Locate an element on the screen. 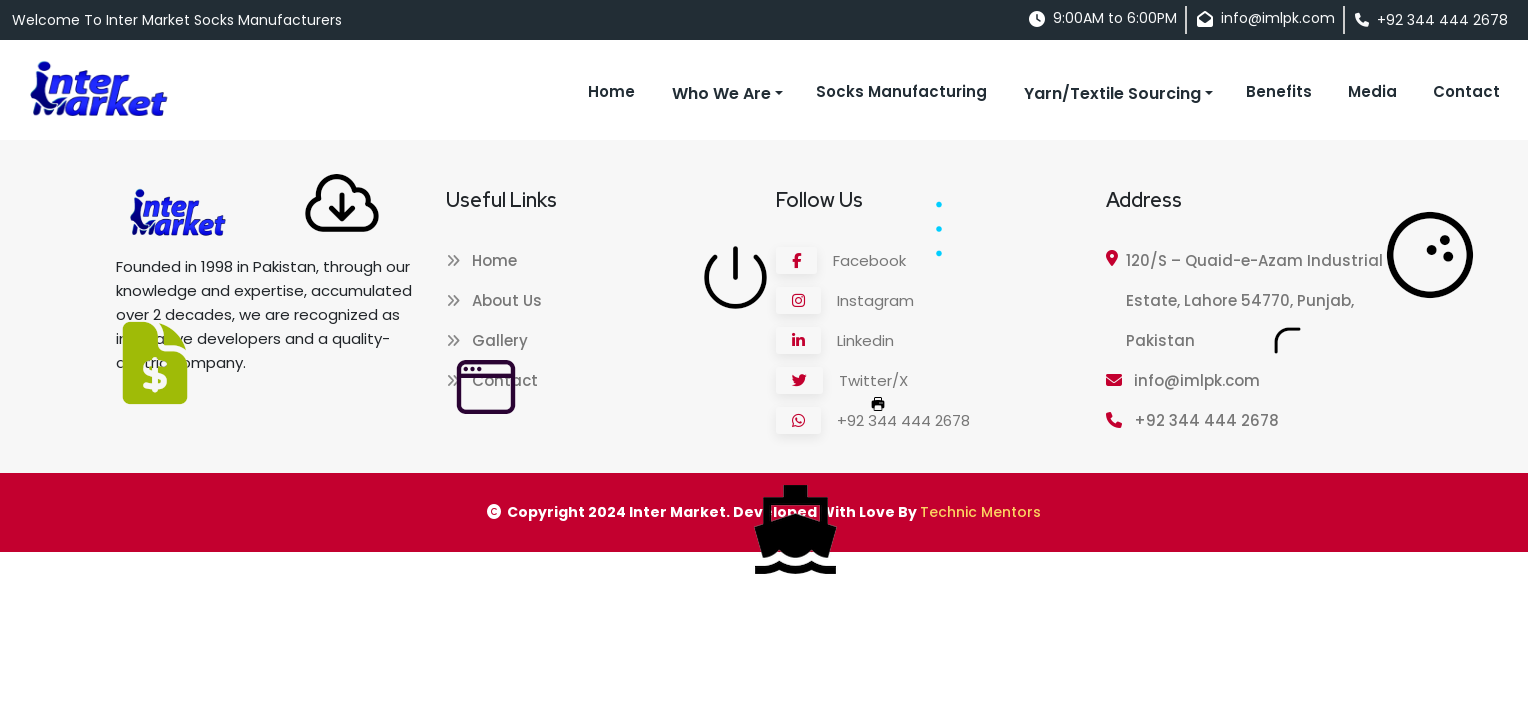  access bowling or sports games is located at coordinates (1430, 255).